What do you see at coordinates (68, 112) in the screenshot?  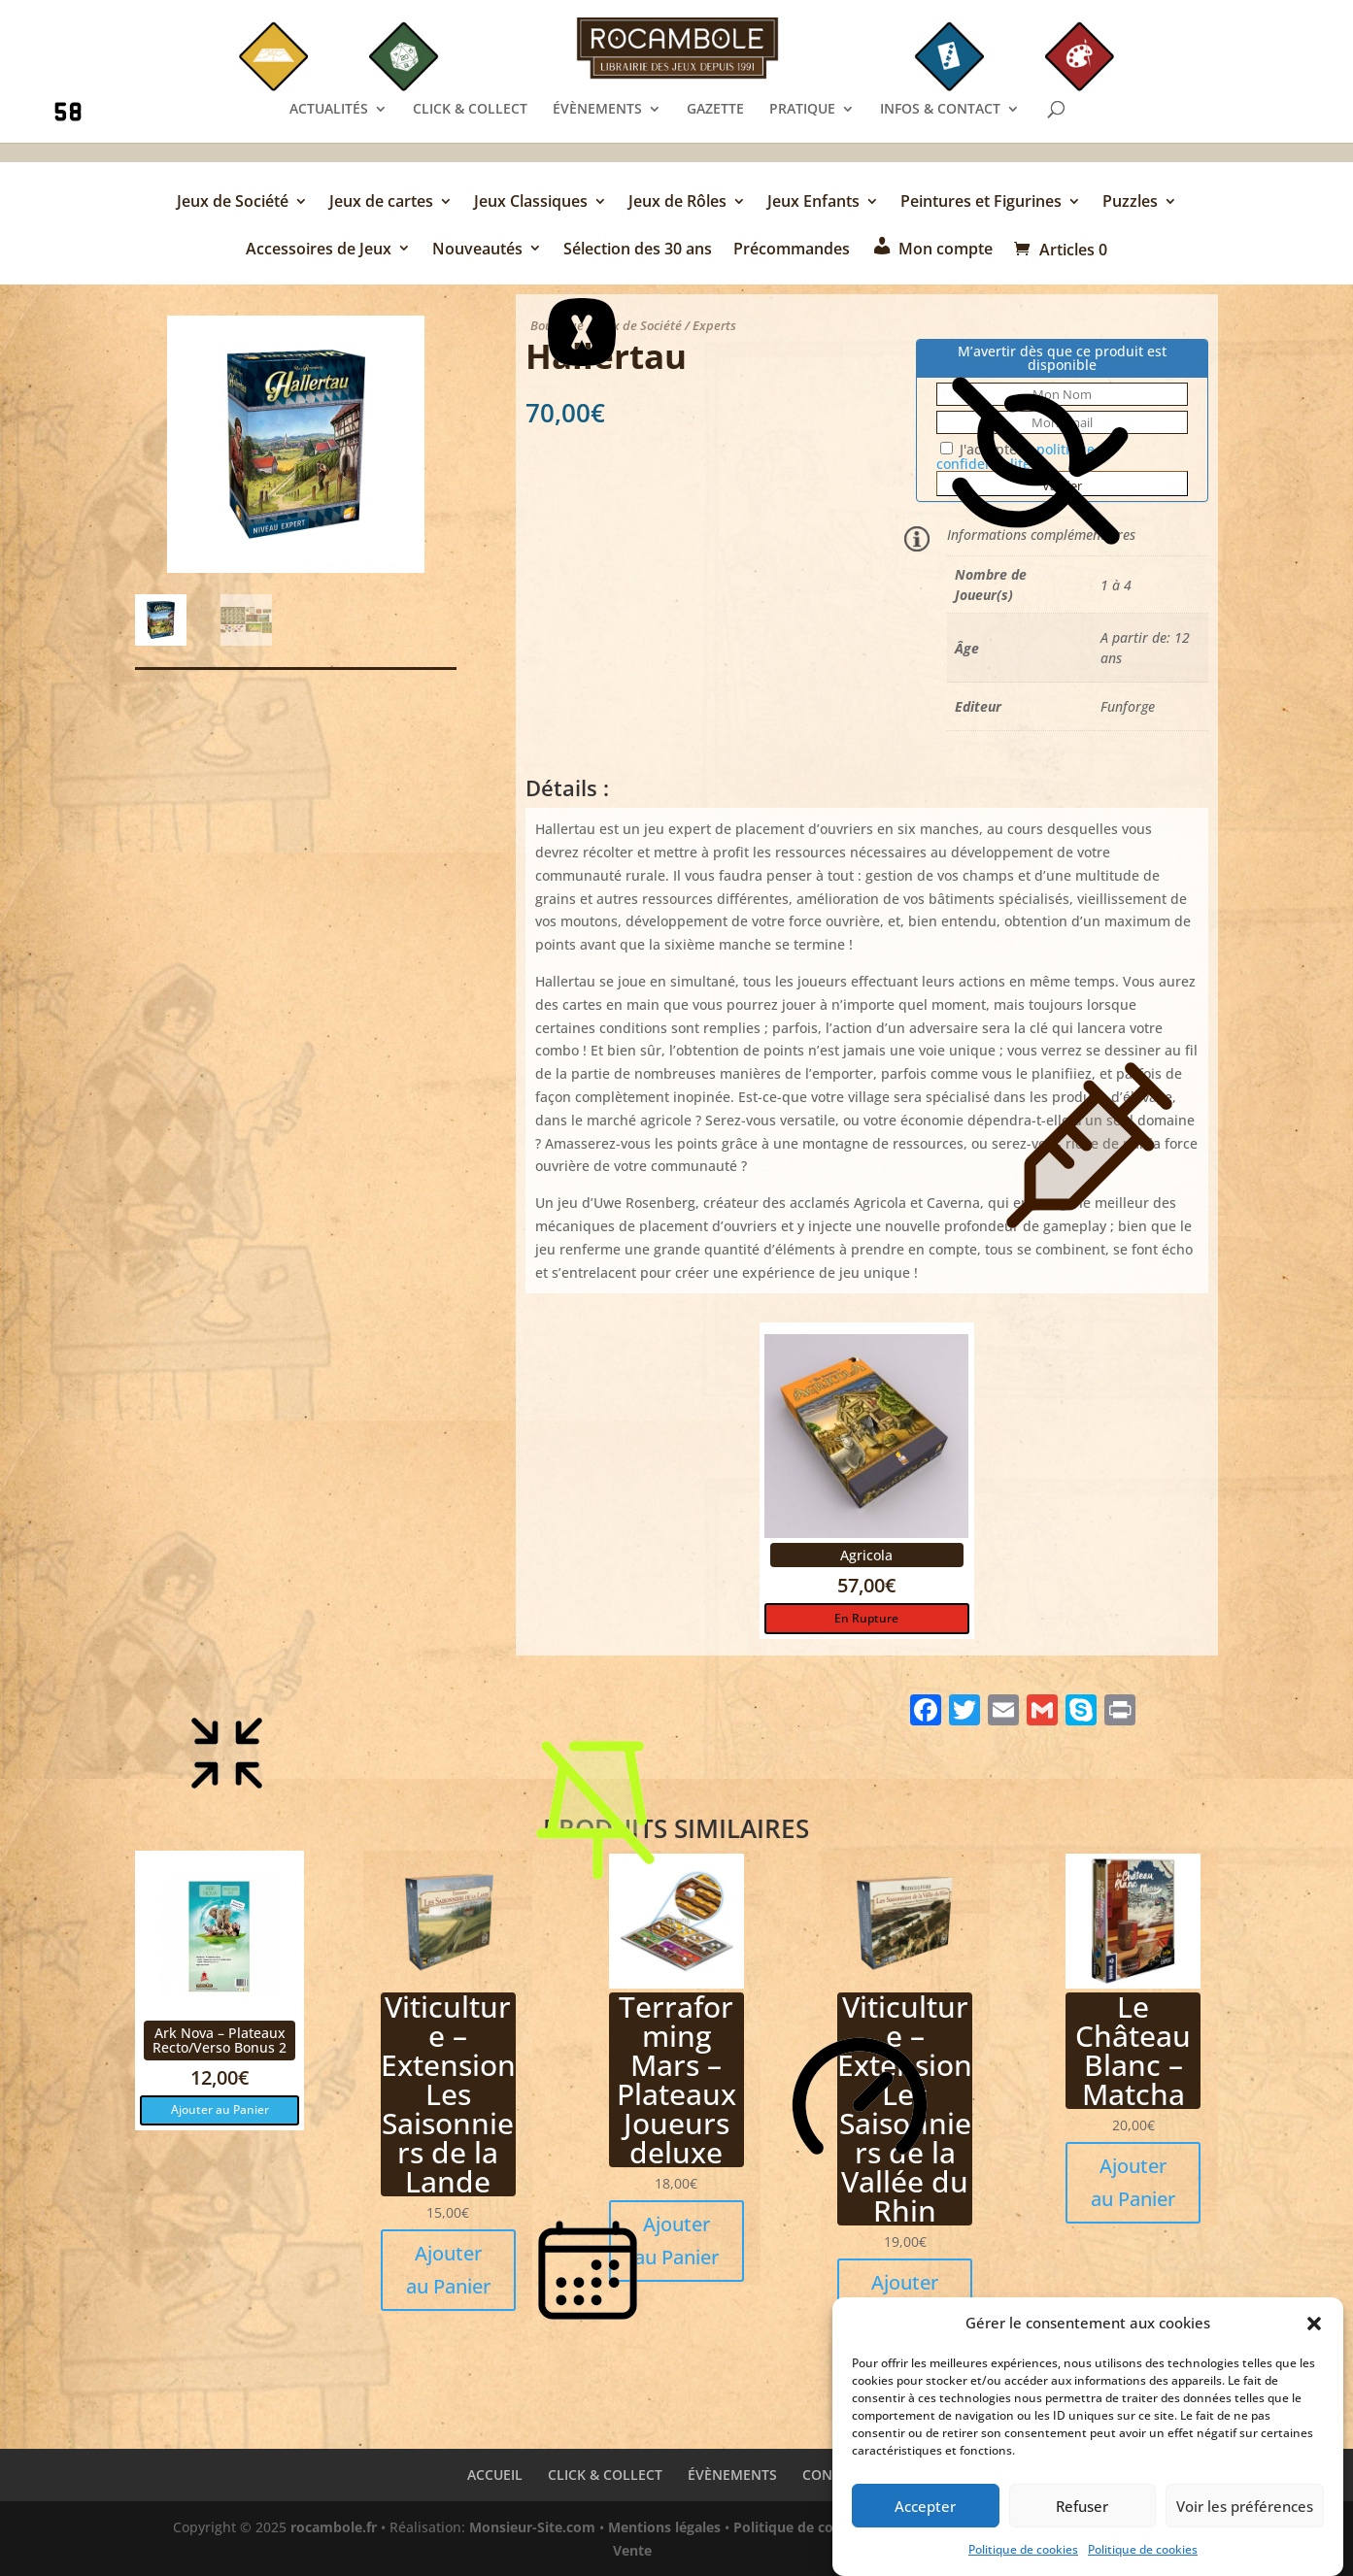 I see `indicates item number 58 in a list or sequence` at bounding box center [68, 112].